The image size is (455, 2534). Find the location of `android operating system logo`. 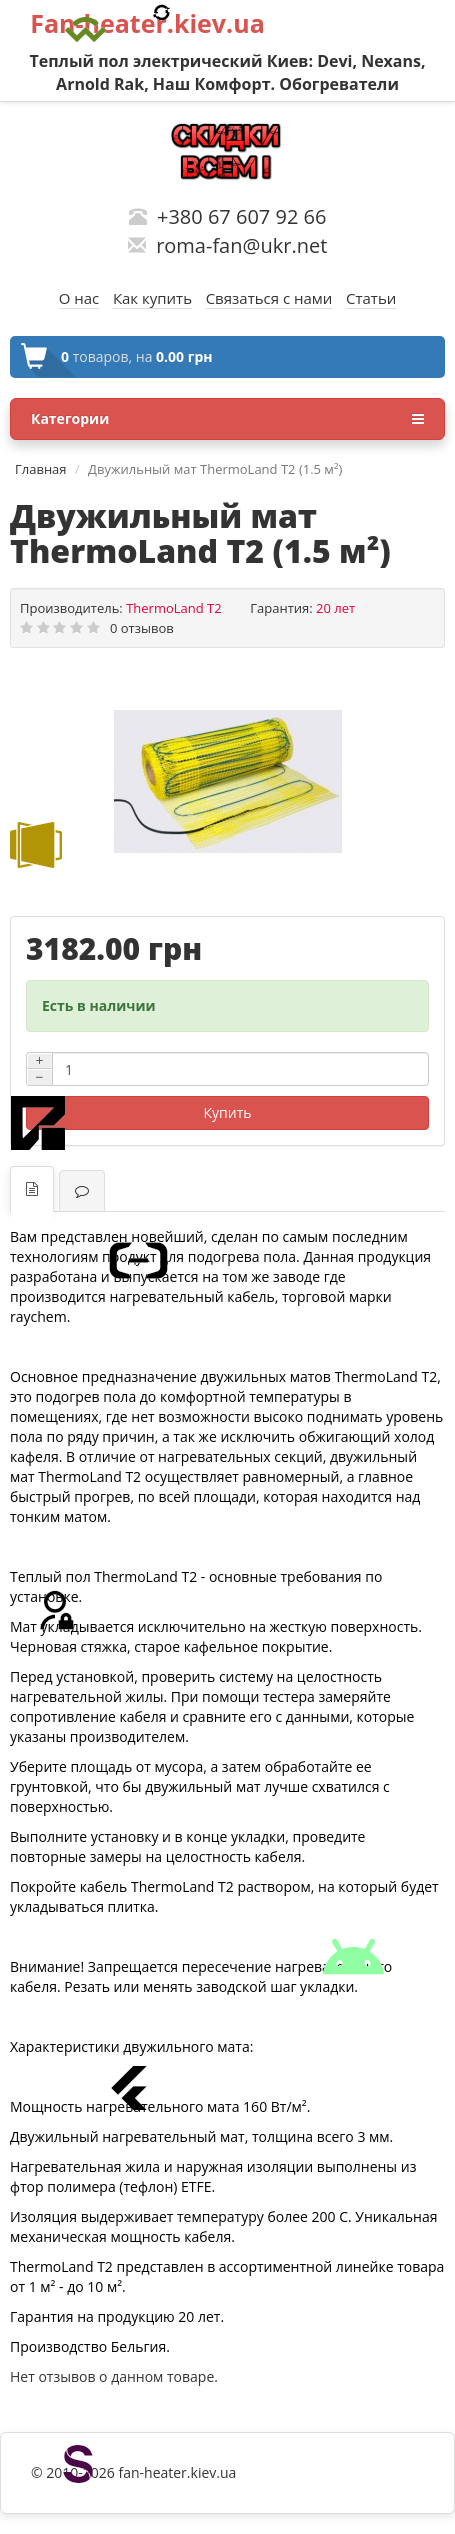

android operating system logo is located at coordinates (353, 1956).